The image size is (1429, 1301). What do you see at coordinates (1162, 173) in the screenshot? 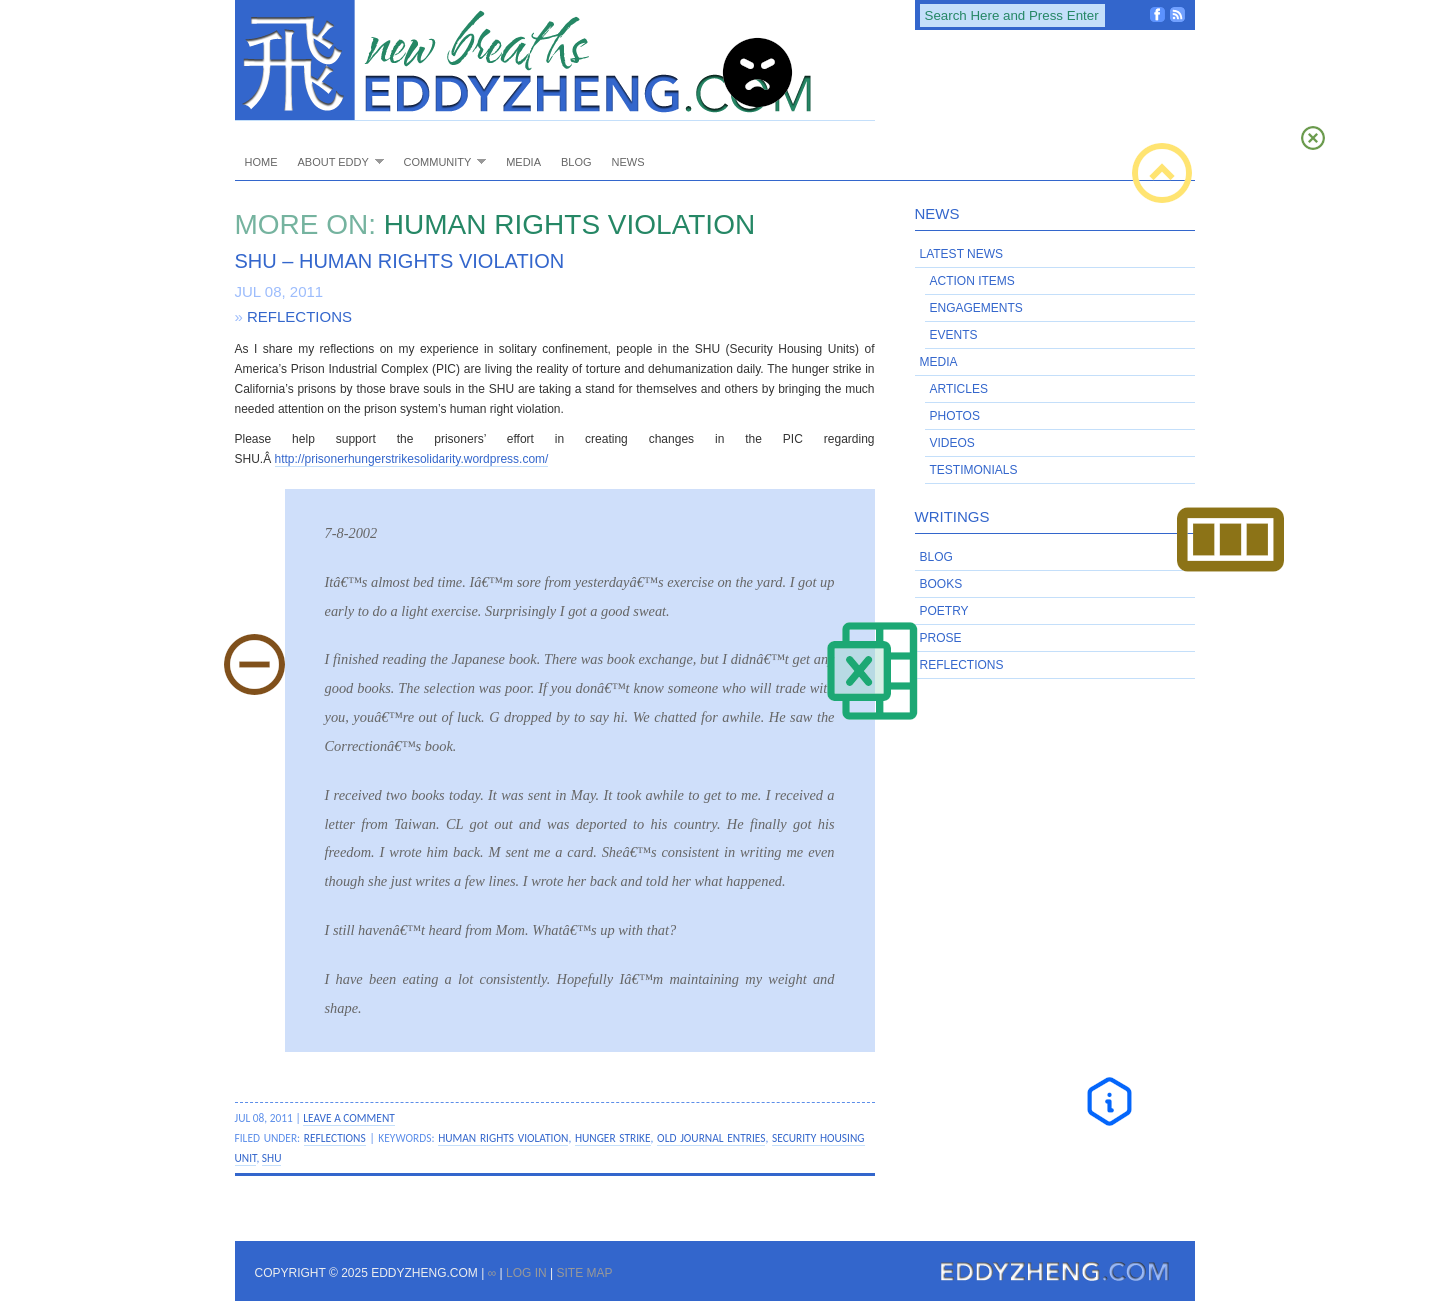
I see `scroll up or return to top of page` at bounding box center [1162, 173].